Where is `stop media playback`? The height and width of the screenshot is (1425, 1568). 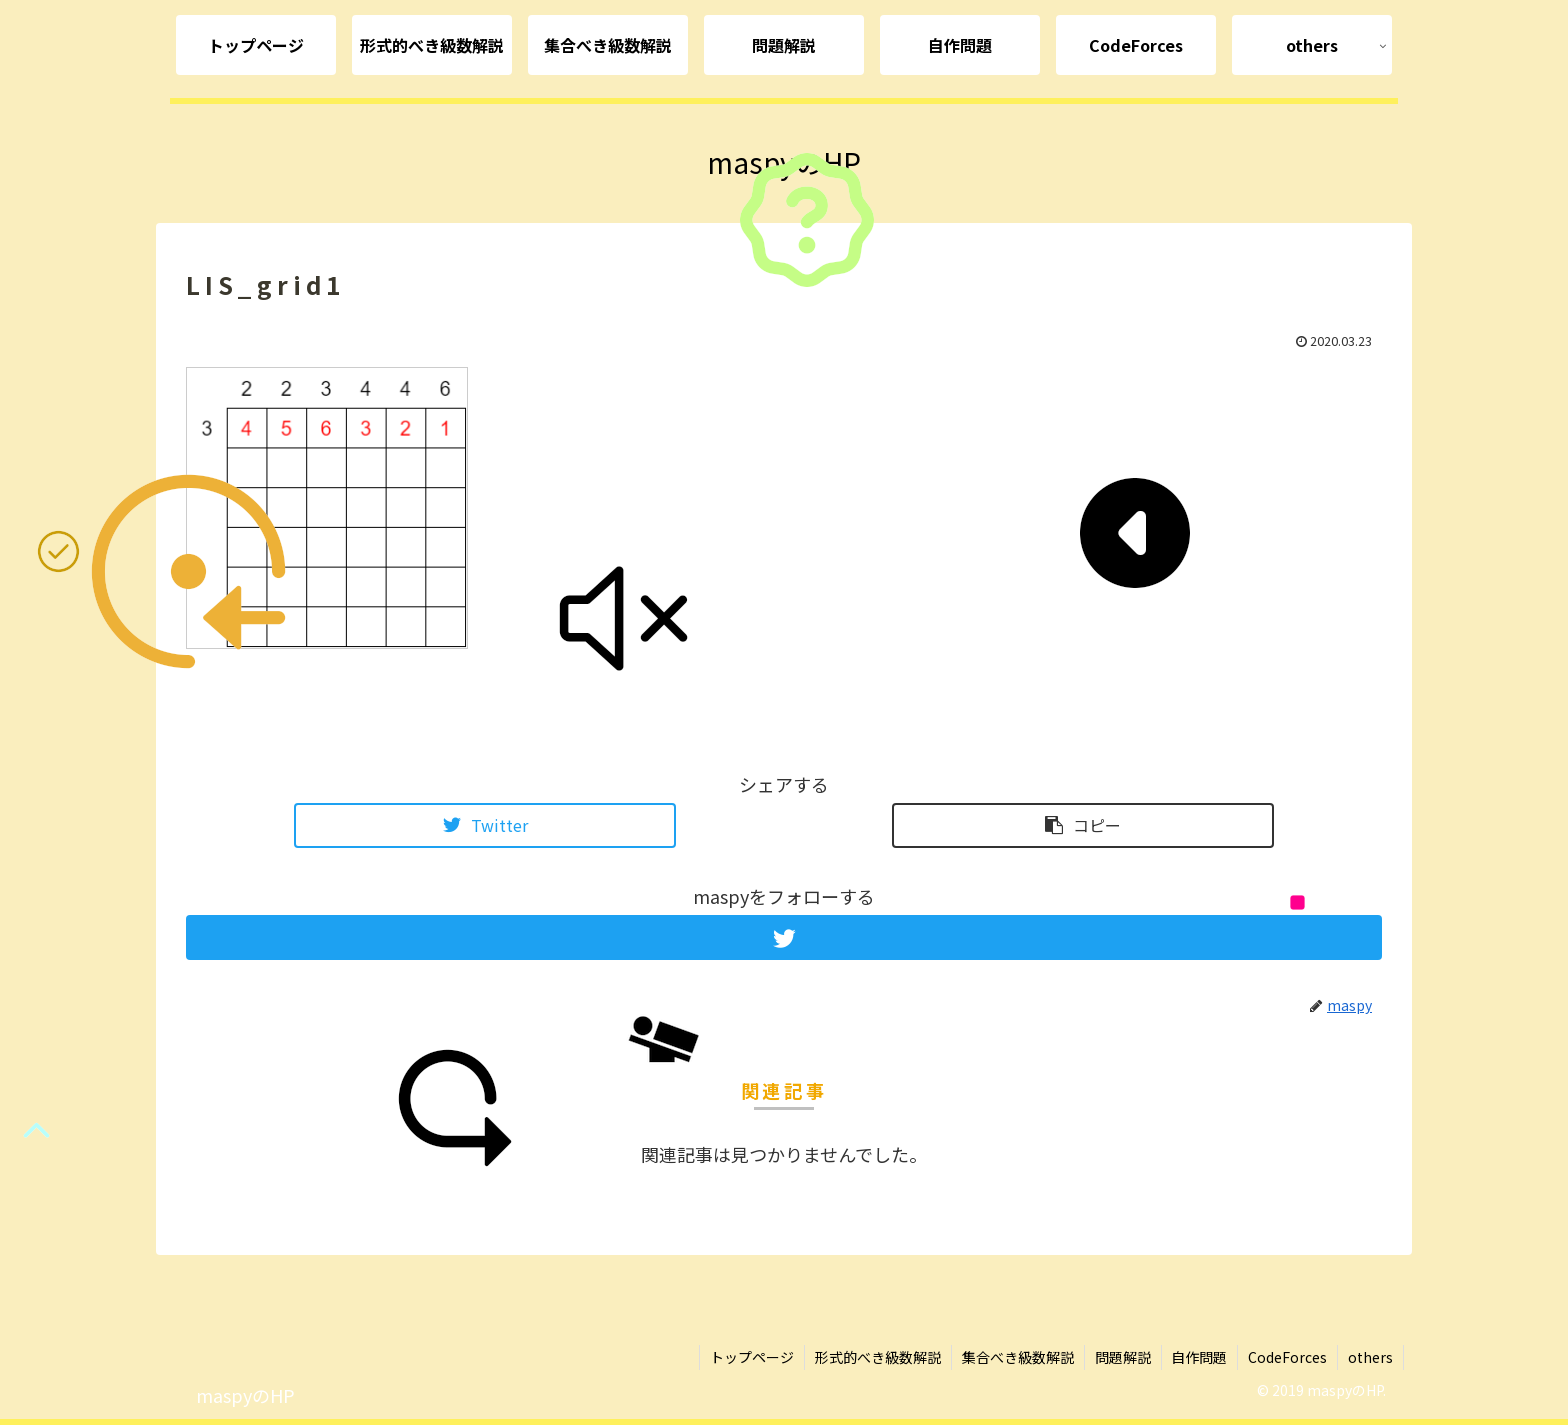
stop media playback is located at coordinates (1297, 902).